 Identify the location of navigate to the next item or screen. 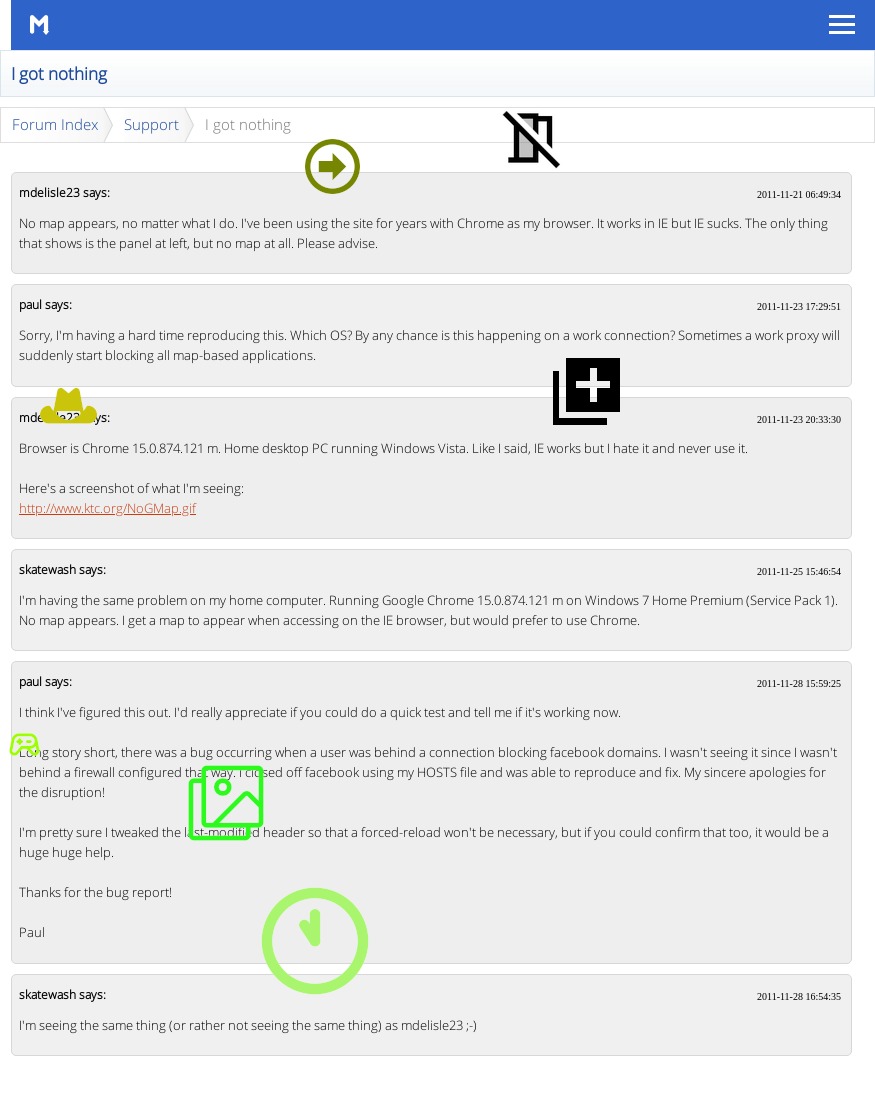
(332, 166).